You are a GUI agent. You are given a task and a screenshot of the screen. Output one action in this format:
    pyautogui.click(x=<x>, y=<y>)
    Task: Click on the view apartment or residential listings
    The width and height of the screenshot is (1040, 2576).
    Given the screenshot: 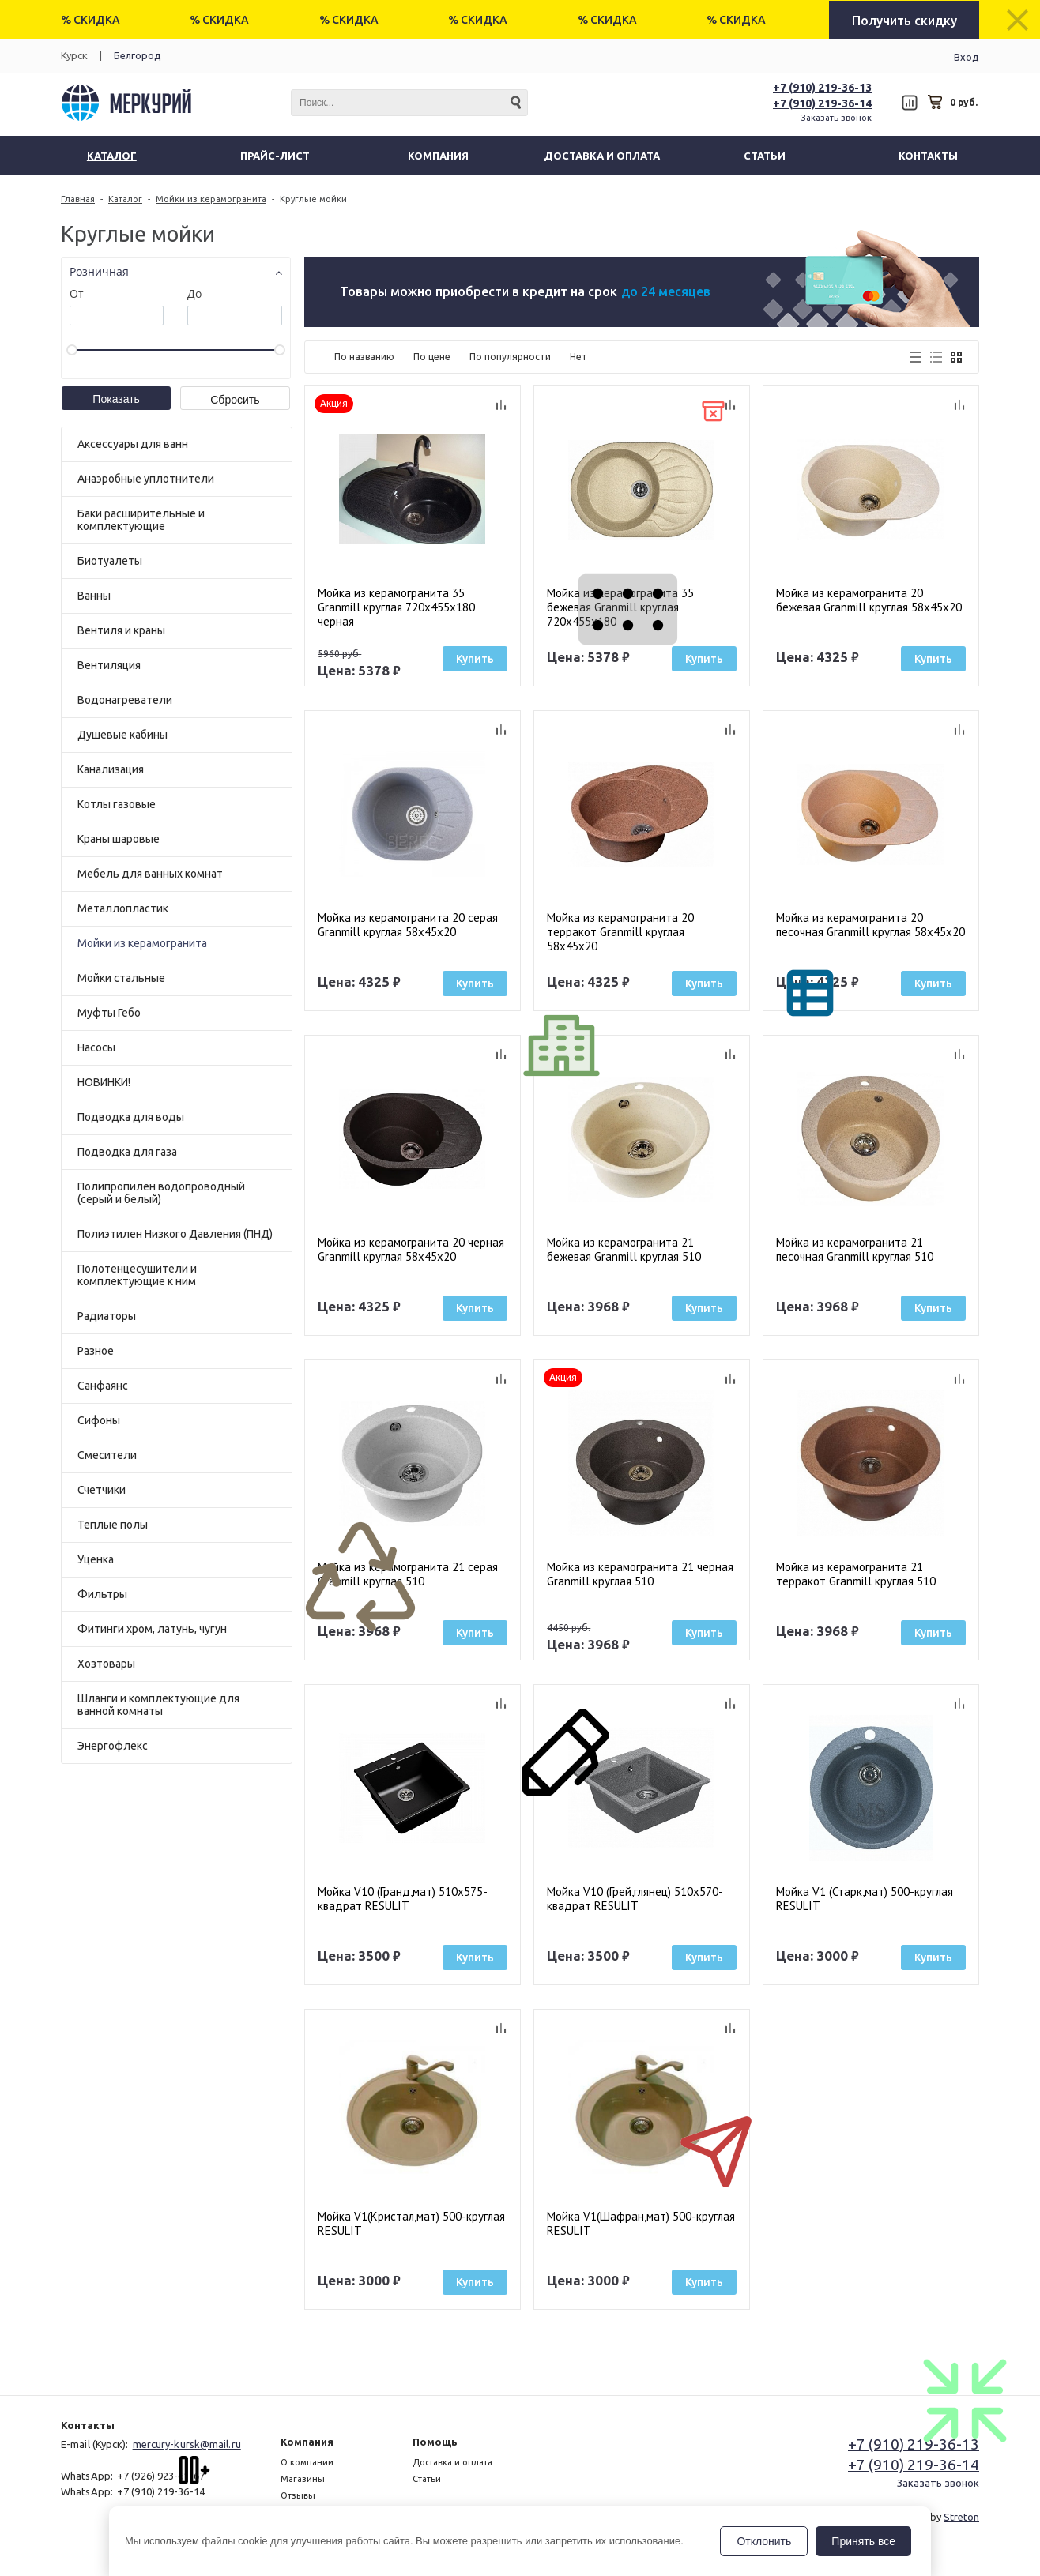 What is the action you would take?
    pyautogui.click(x=561, y=1045)
    